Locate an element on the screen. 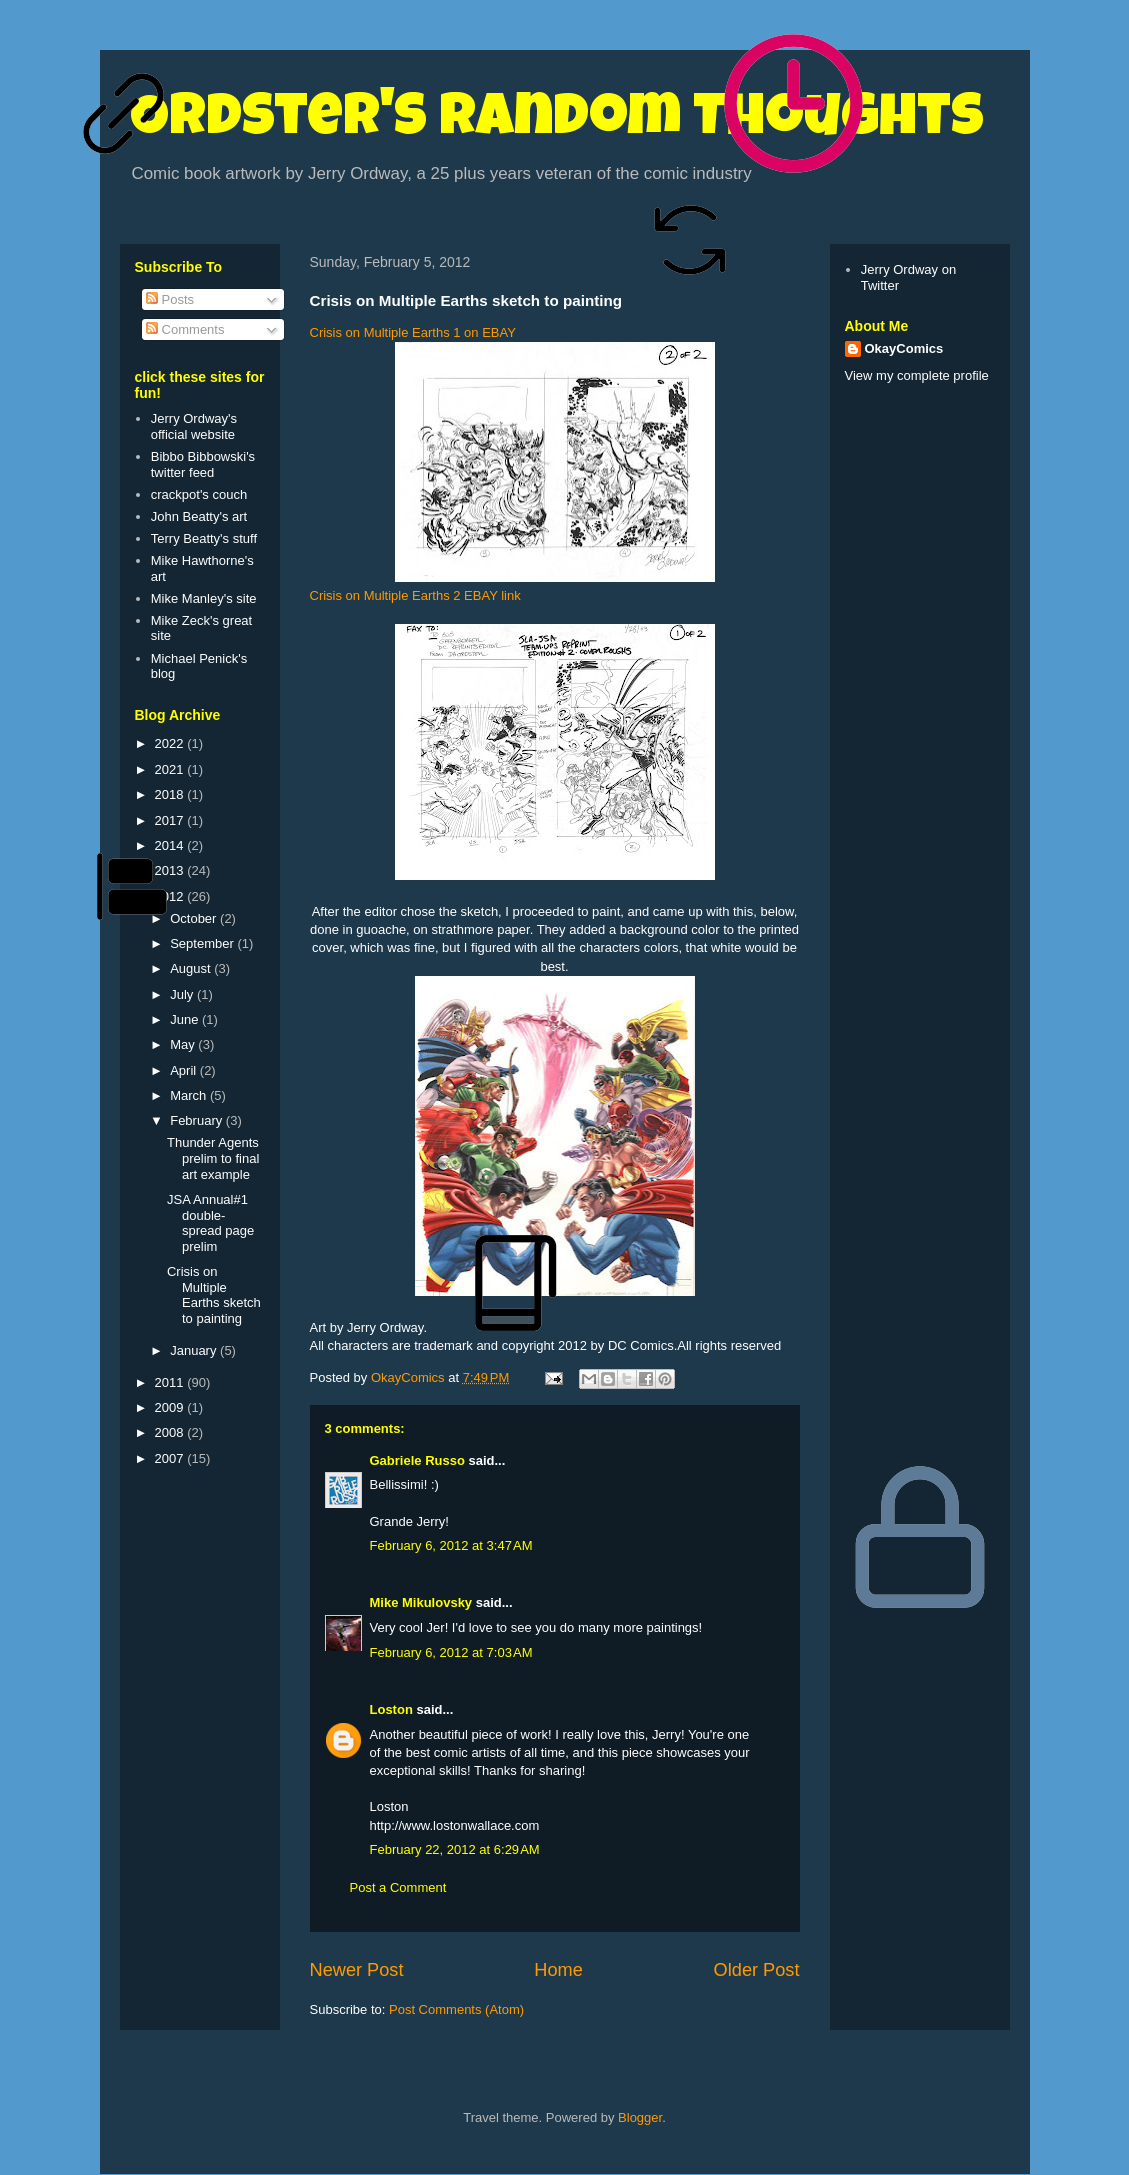  view current time is located at coordinates (793, 103).